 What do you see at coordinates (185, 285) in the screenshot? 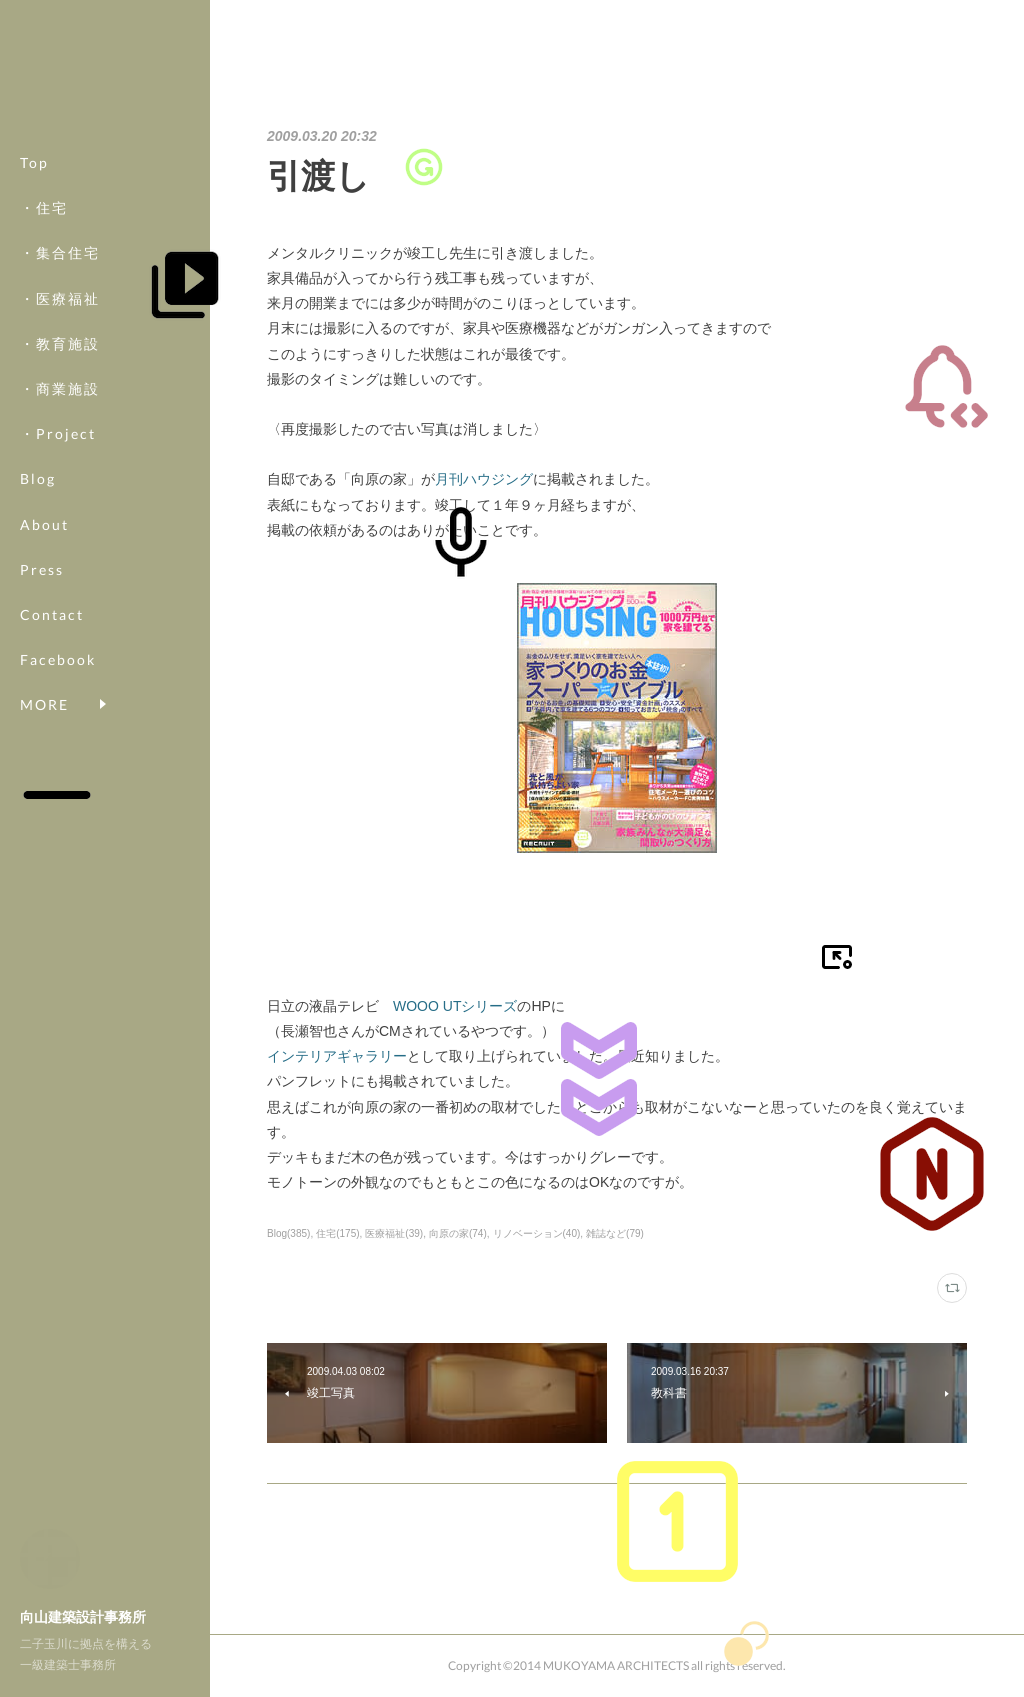
I see `access your video library` at bounding box center [185, 285].